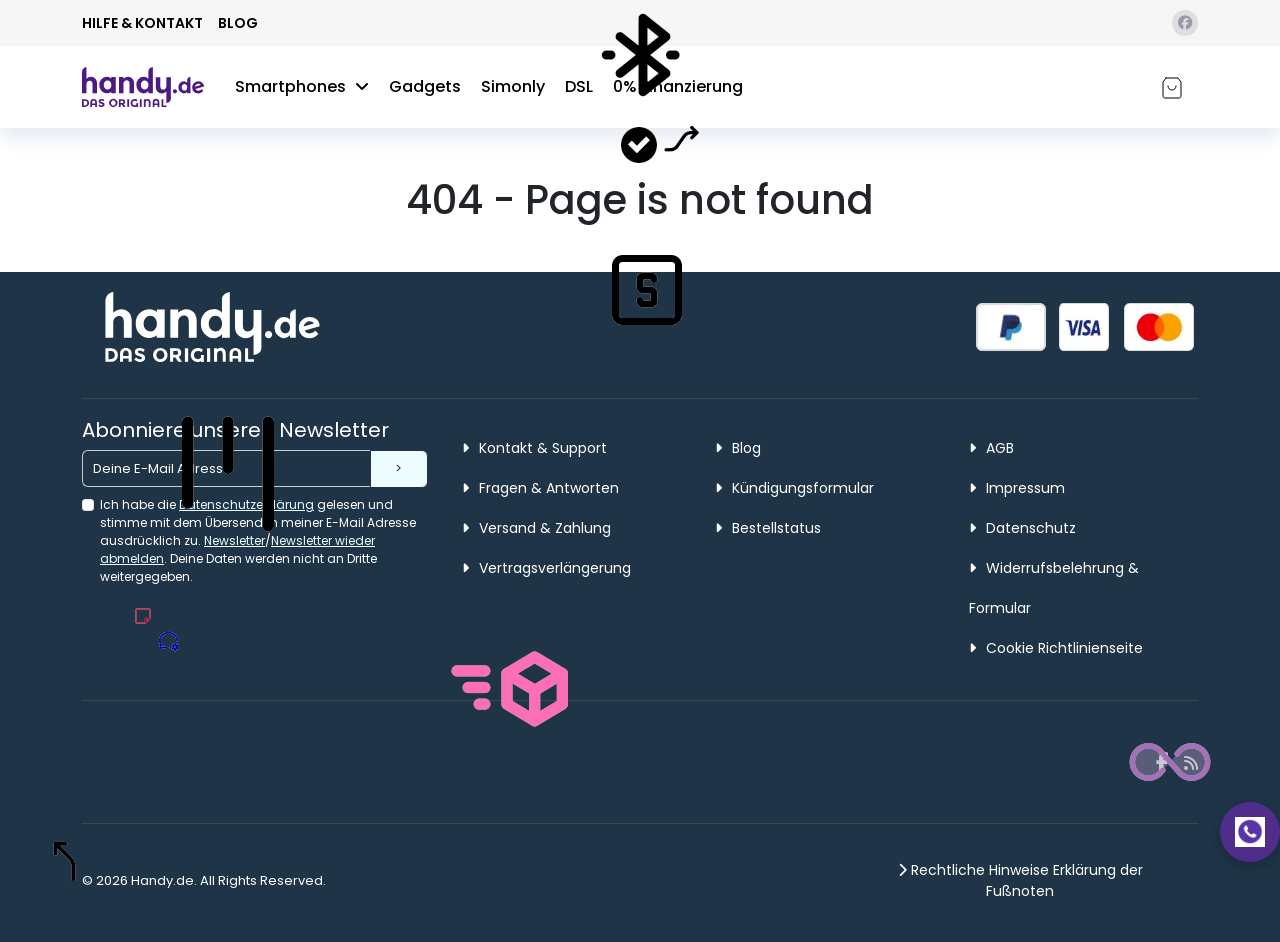  What do you see at coordinates (143, 616) in the screenshot?
I see `create a new note` at bounding box center [143, 616].